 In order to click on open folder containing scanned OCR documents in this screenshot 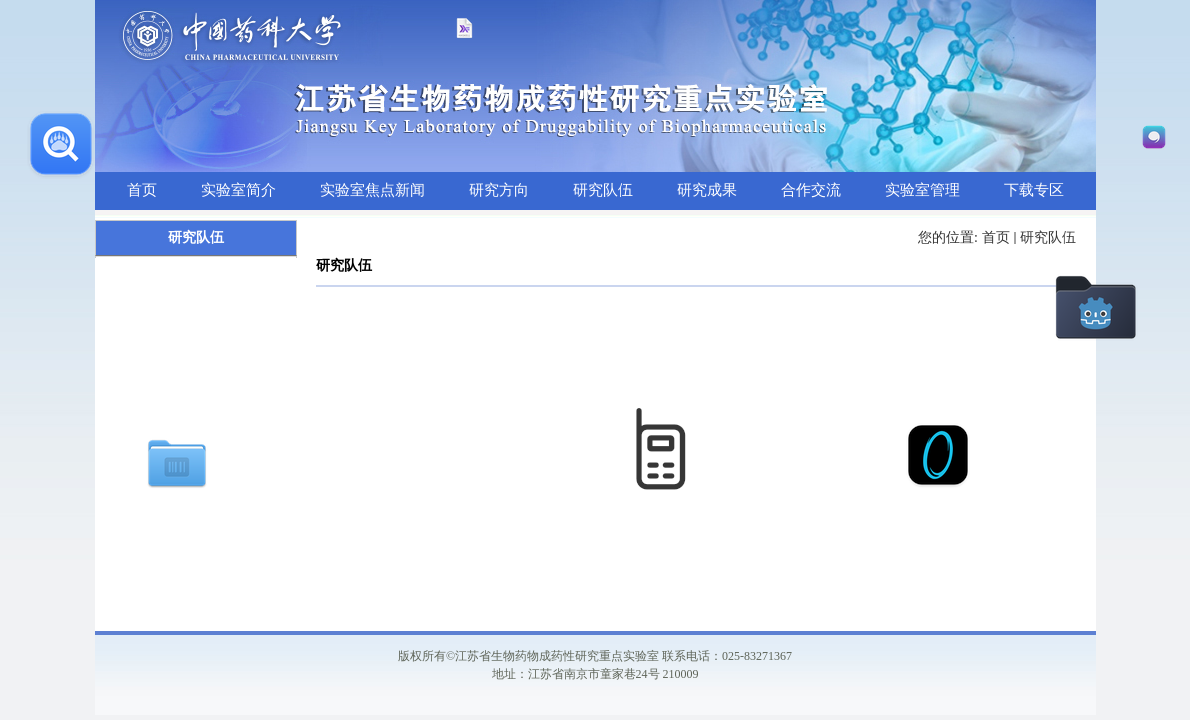, I will do `click(177, 463)`.